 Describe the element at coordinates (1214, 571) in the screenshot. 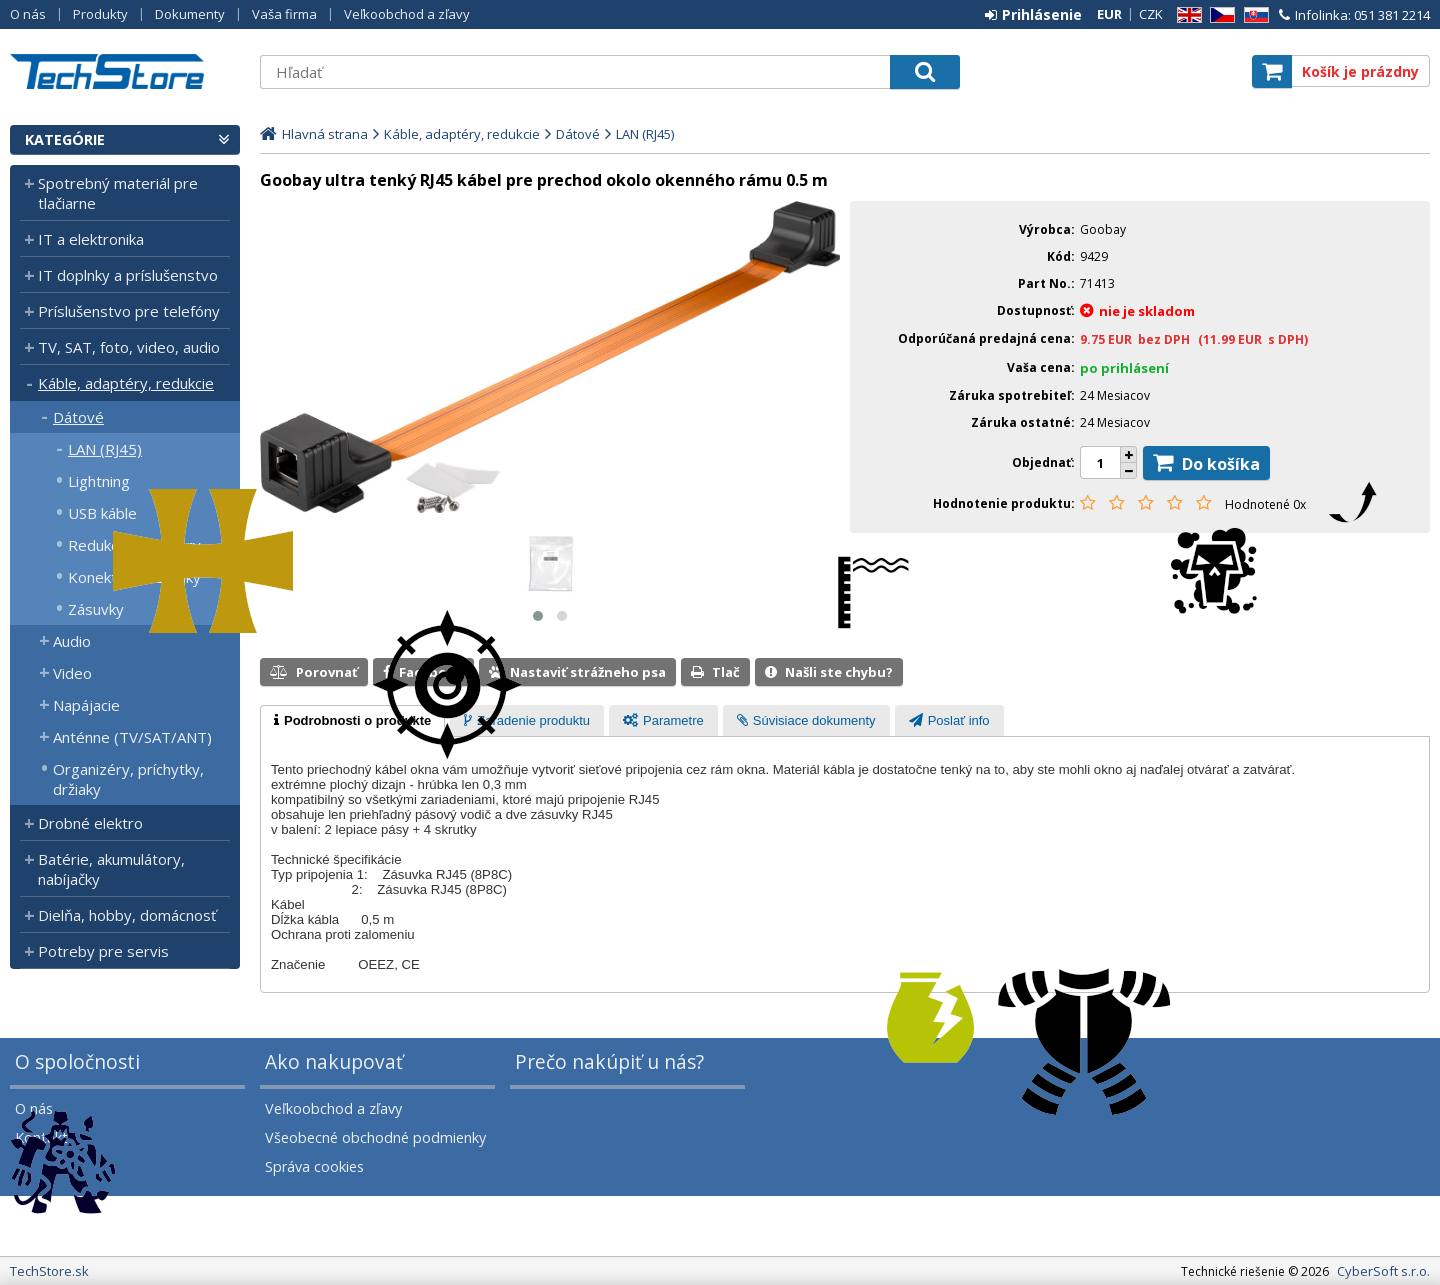

I see `indicates poison or toxic hazard in gameplay` at that location.